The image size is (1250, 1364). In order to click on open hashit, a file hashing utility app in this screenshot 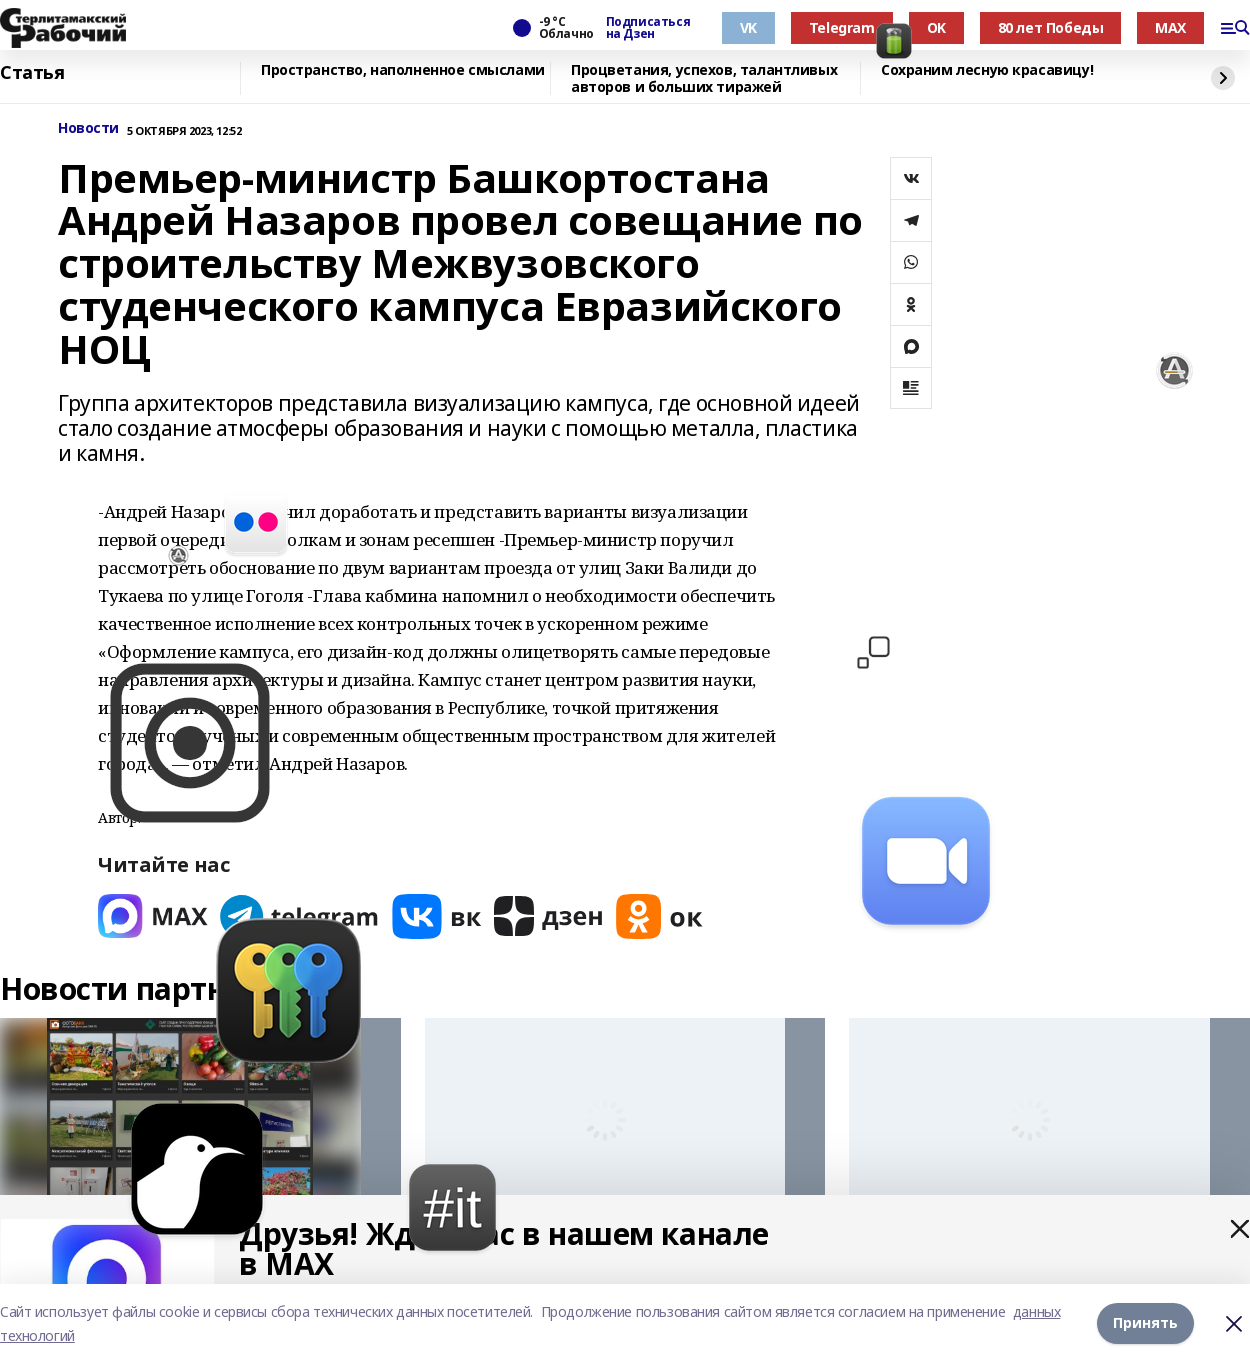, I will do `click(452, 1207)`.